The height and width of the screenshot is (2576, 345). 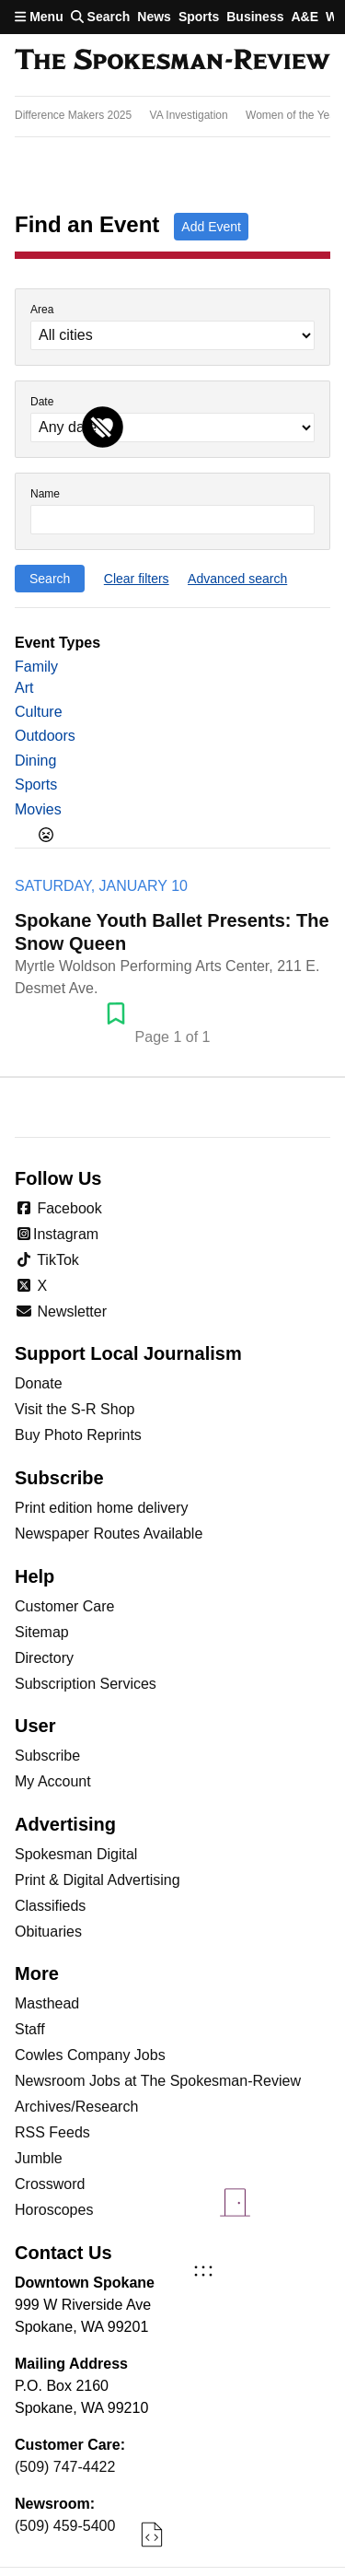 I want to click on indicates user fatigue or exhaustion status, so click(x=46, y=835).